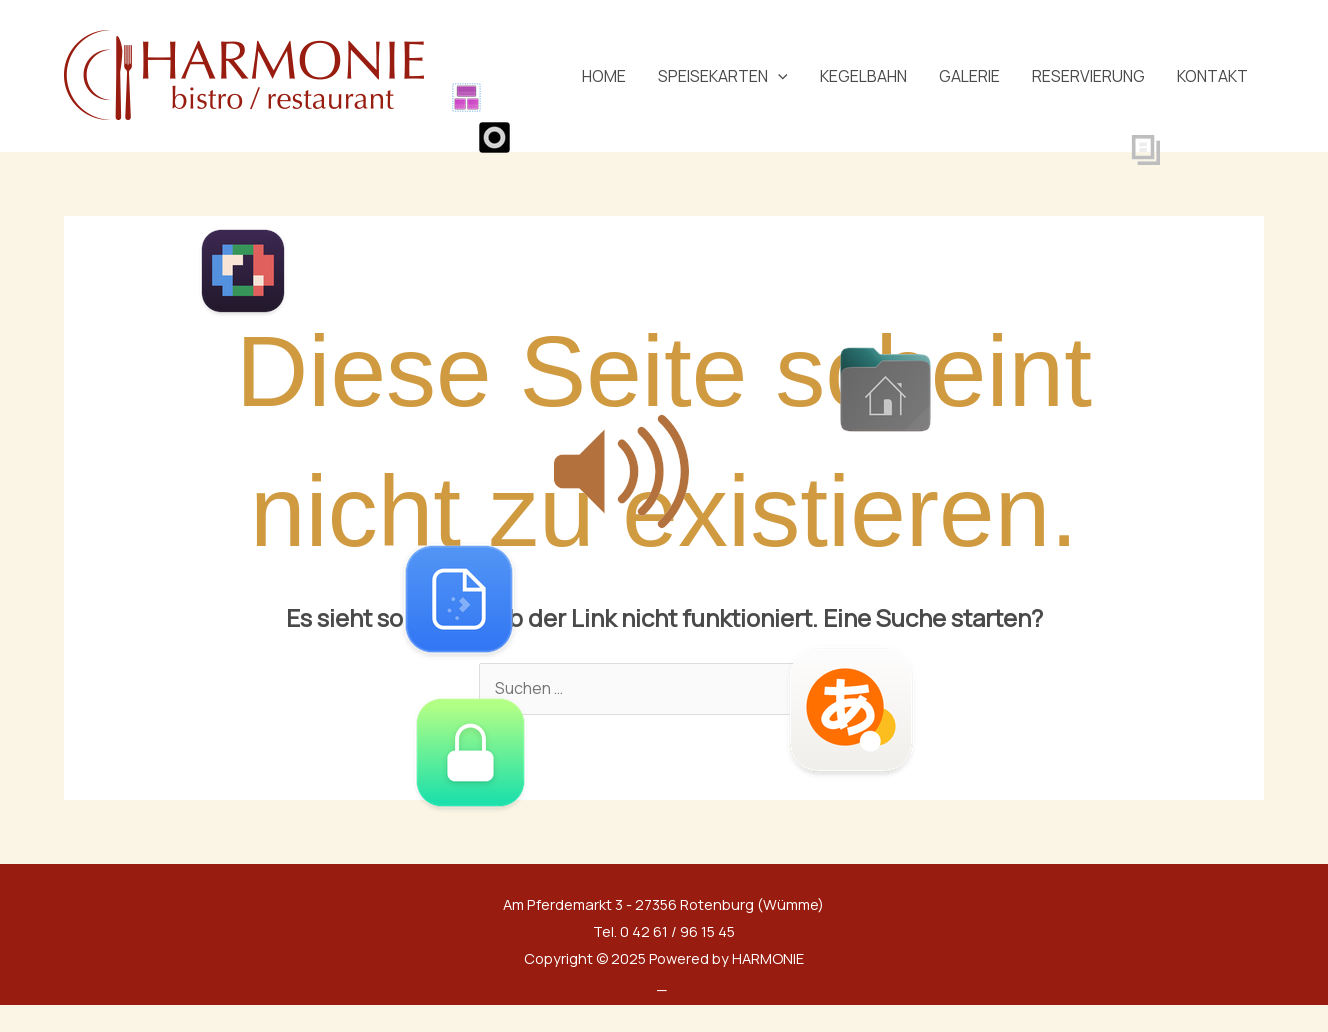 Image resolution: width=1328 pixels, height=1032 pixels. I want to click on adjust audio volume settings, so click(621, 471).